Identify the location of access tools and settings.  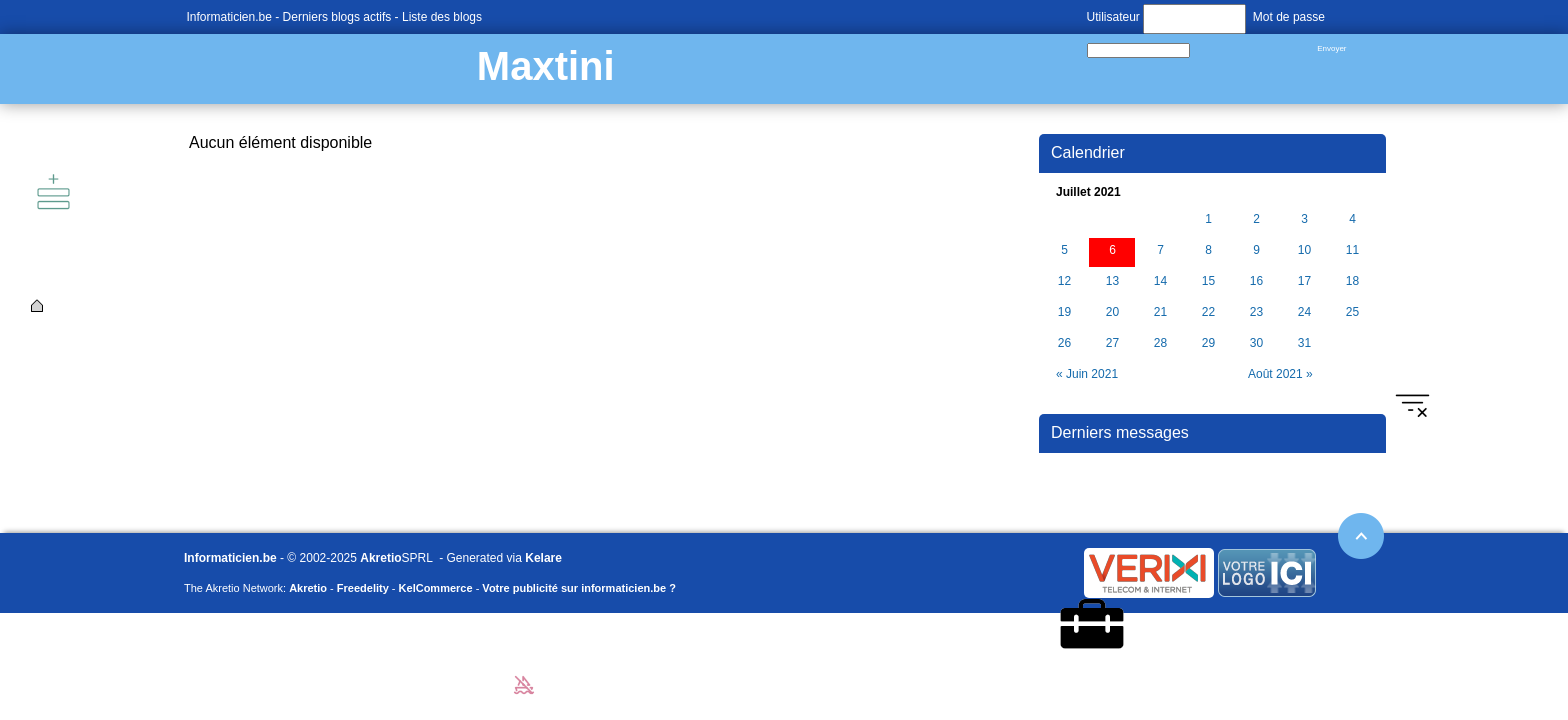
(1092, 626).